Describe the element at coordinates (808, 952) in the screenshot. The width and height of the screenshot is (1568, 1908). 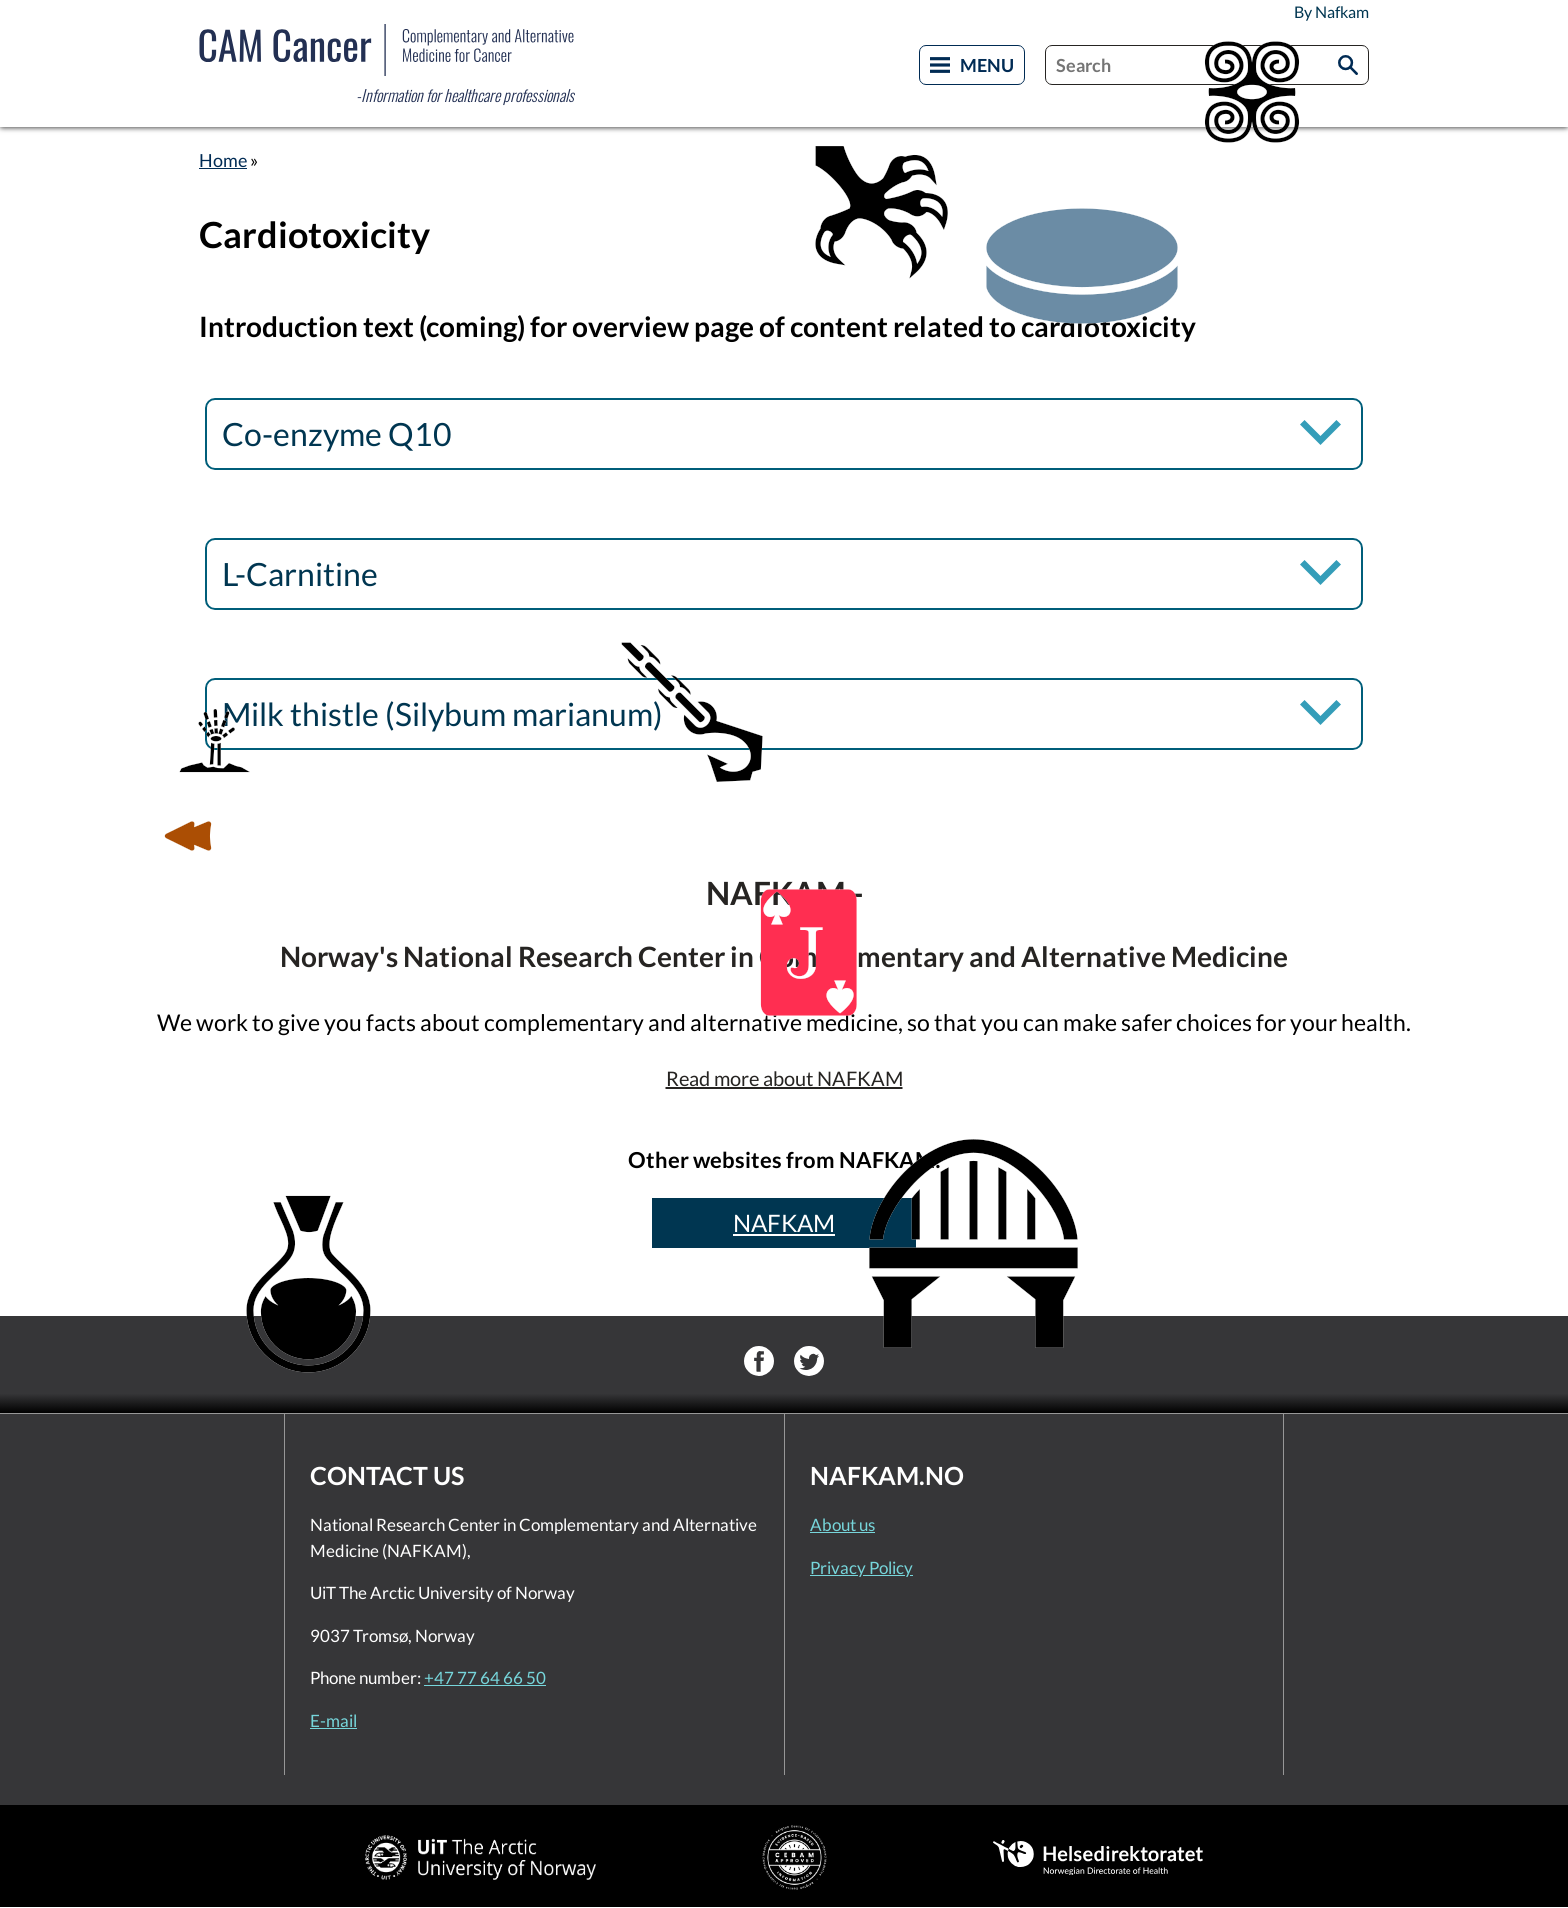
I see `jack of spades playing card` at that location.